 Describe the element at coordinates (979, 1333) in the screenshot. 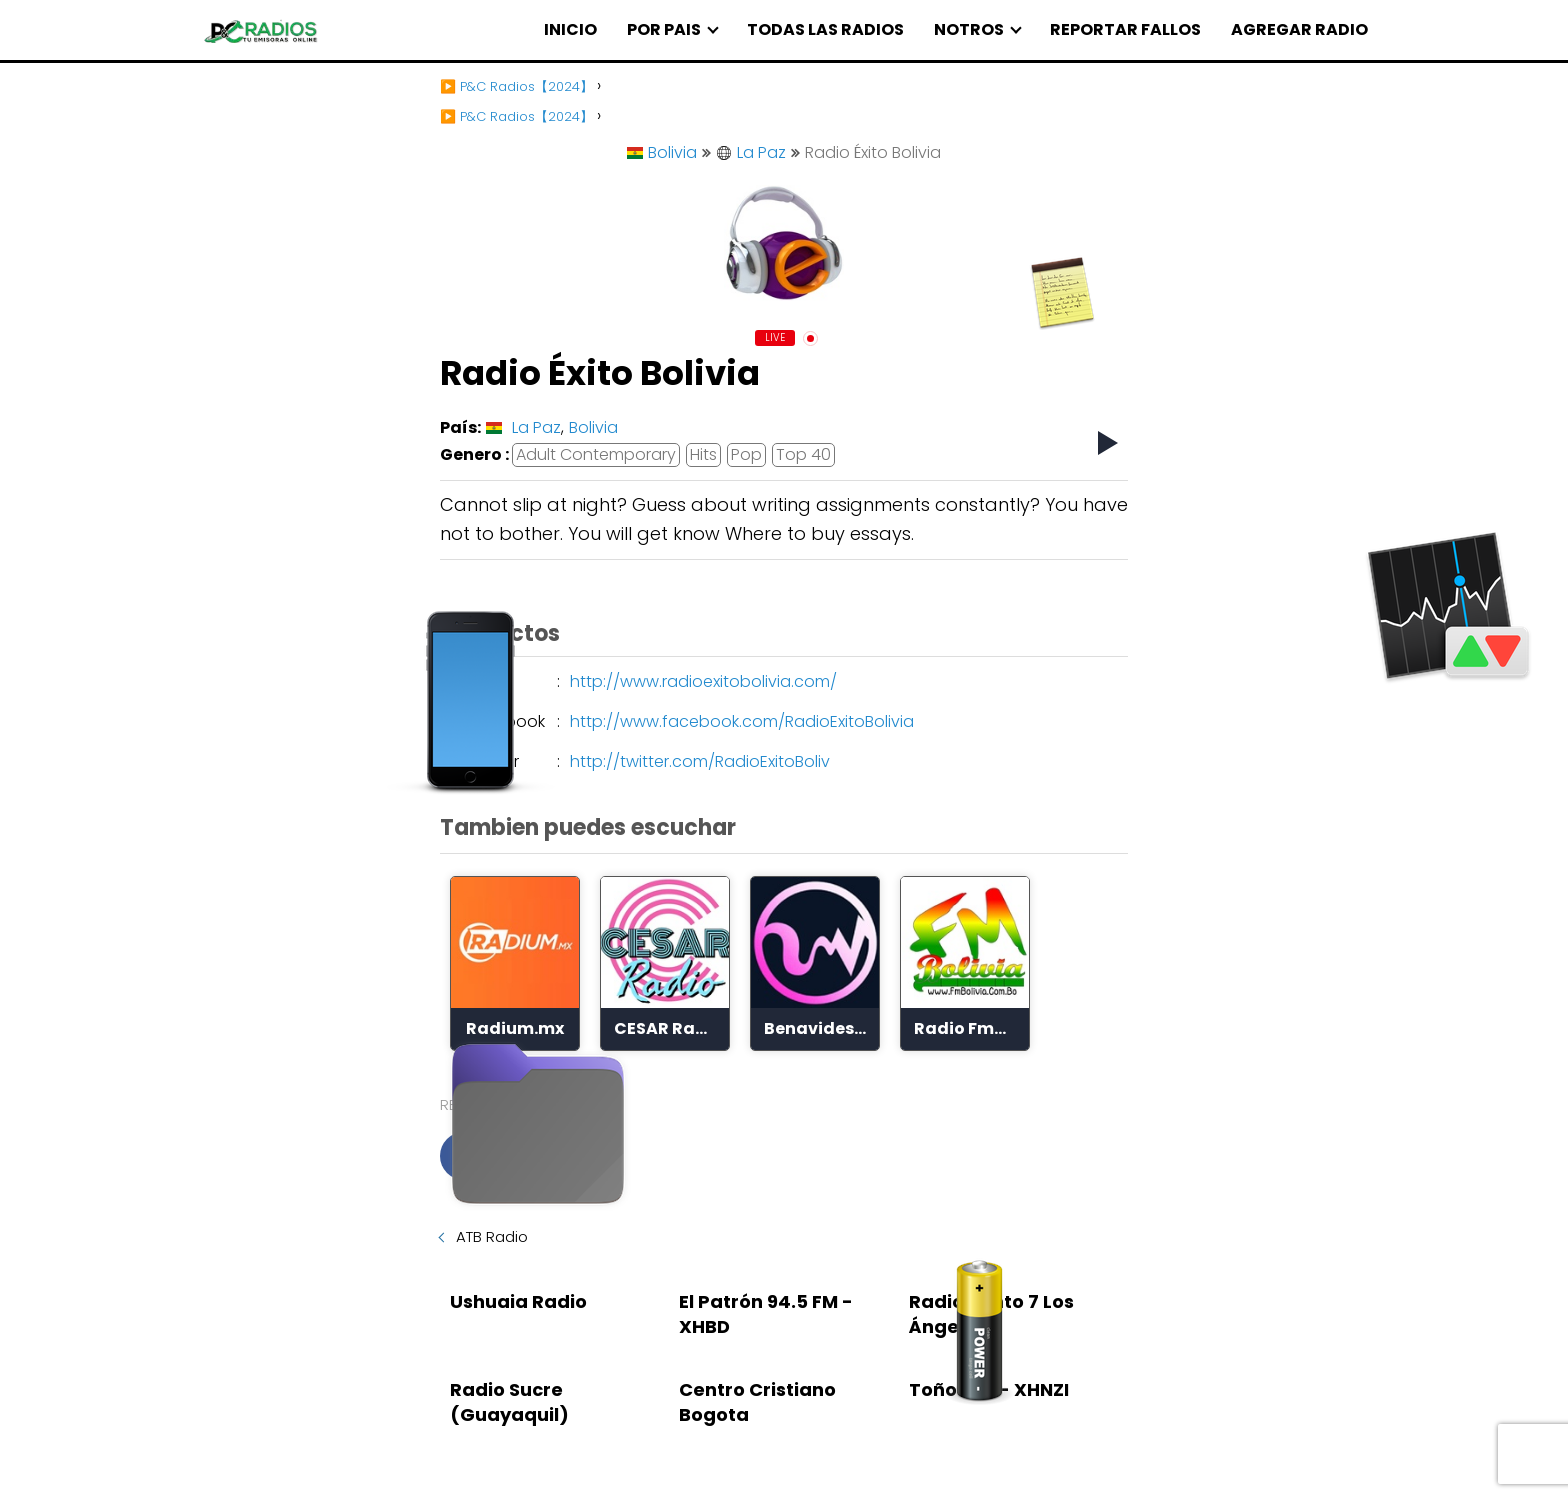

I see `indicates device battery or power status` at that location.